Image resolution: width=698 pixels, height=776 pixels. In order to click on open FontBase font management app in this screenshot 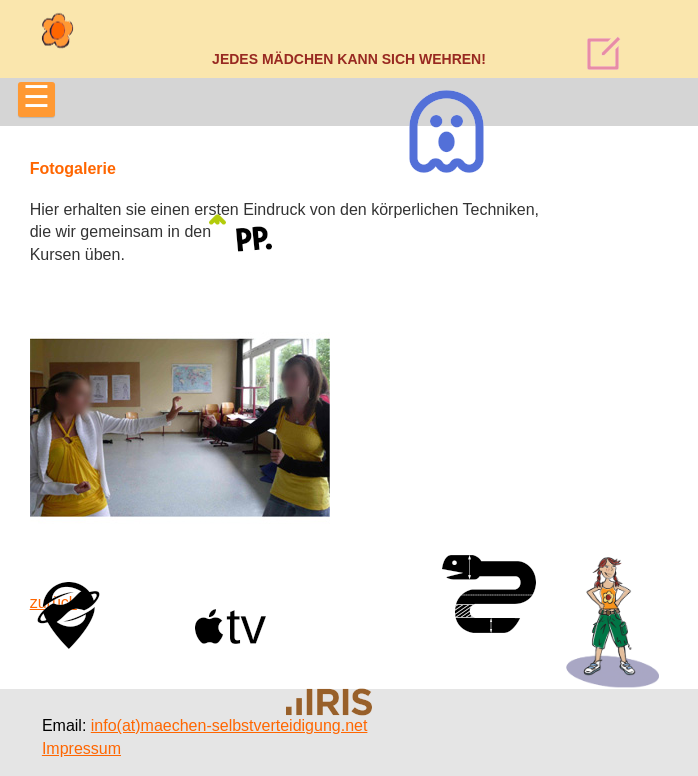, I will do `click(217, 219)`.